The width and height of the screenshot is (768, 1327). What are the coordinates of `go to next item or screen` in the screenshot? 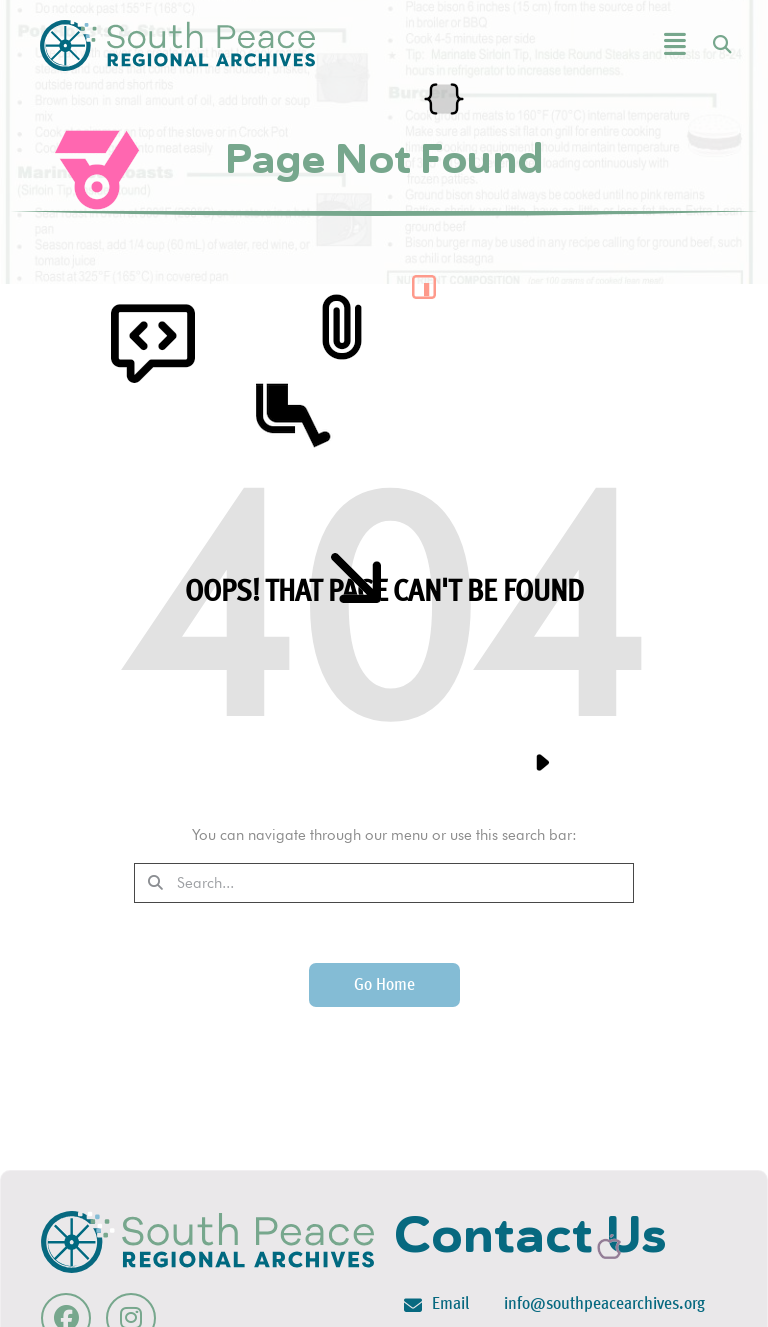 It's located at (541, 762).